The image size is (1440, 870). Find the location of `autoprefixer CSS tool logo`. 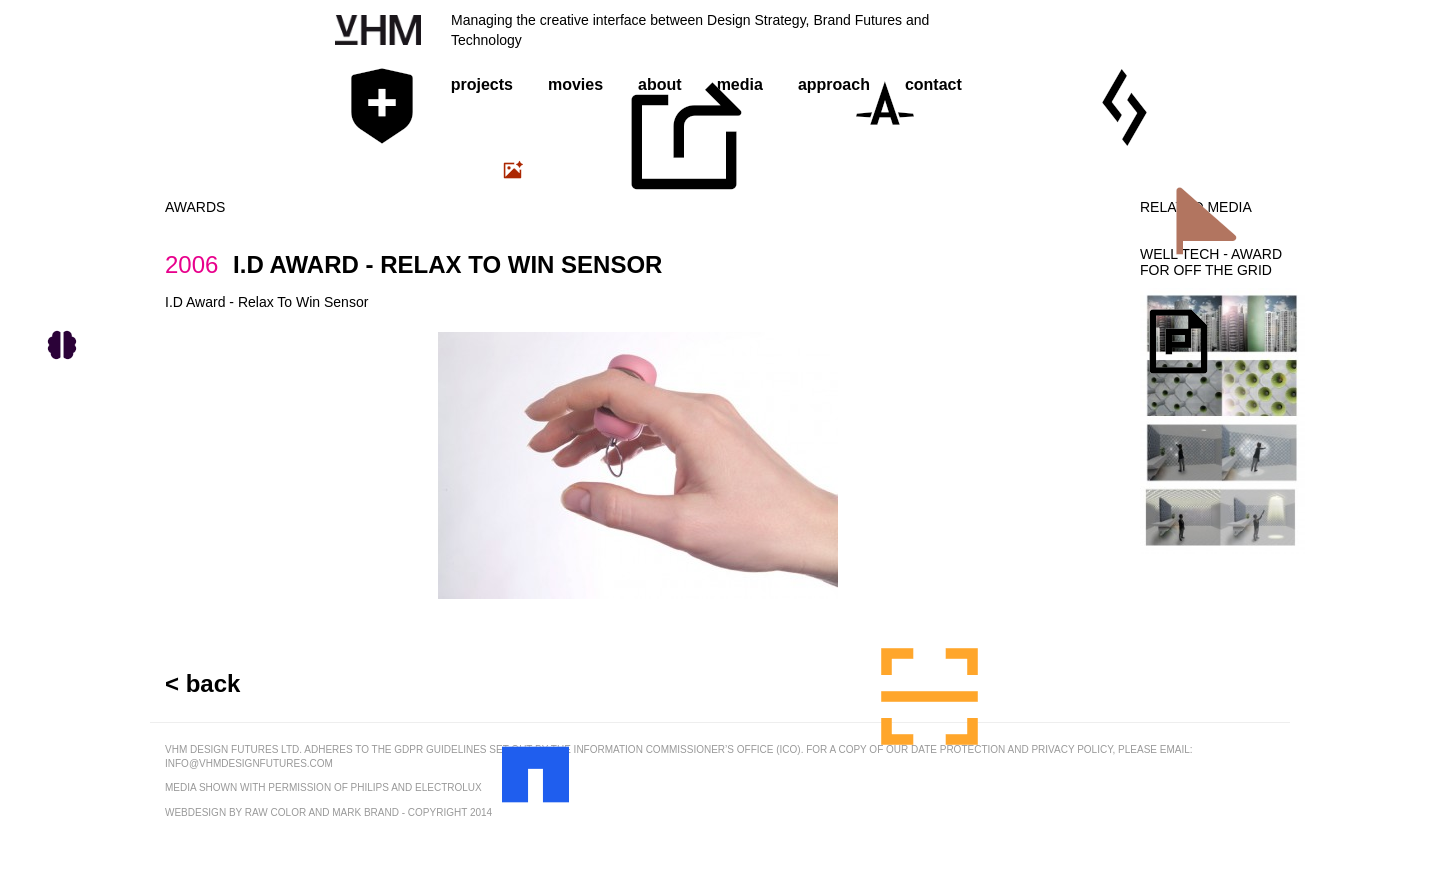

autoprefixer CSS tool logo is located at coordinates (885, 103).